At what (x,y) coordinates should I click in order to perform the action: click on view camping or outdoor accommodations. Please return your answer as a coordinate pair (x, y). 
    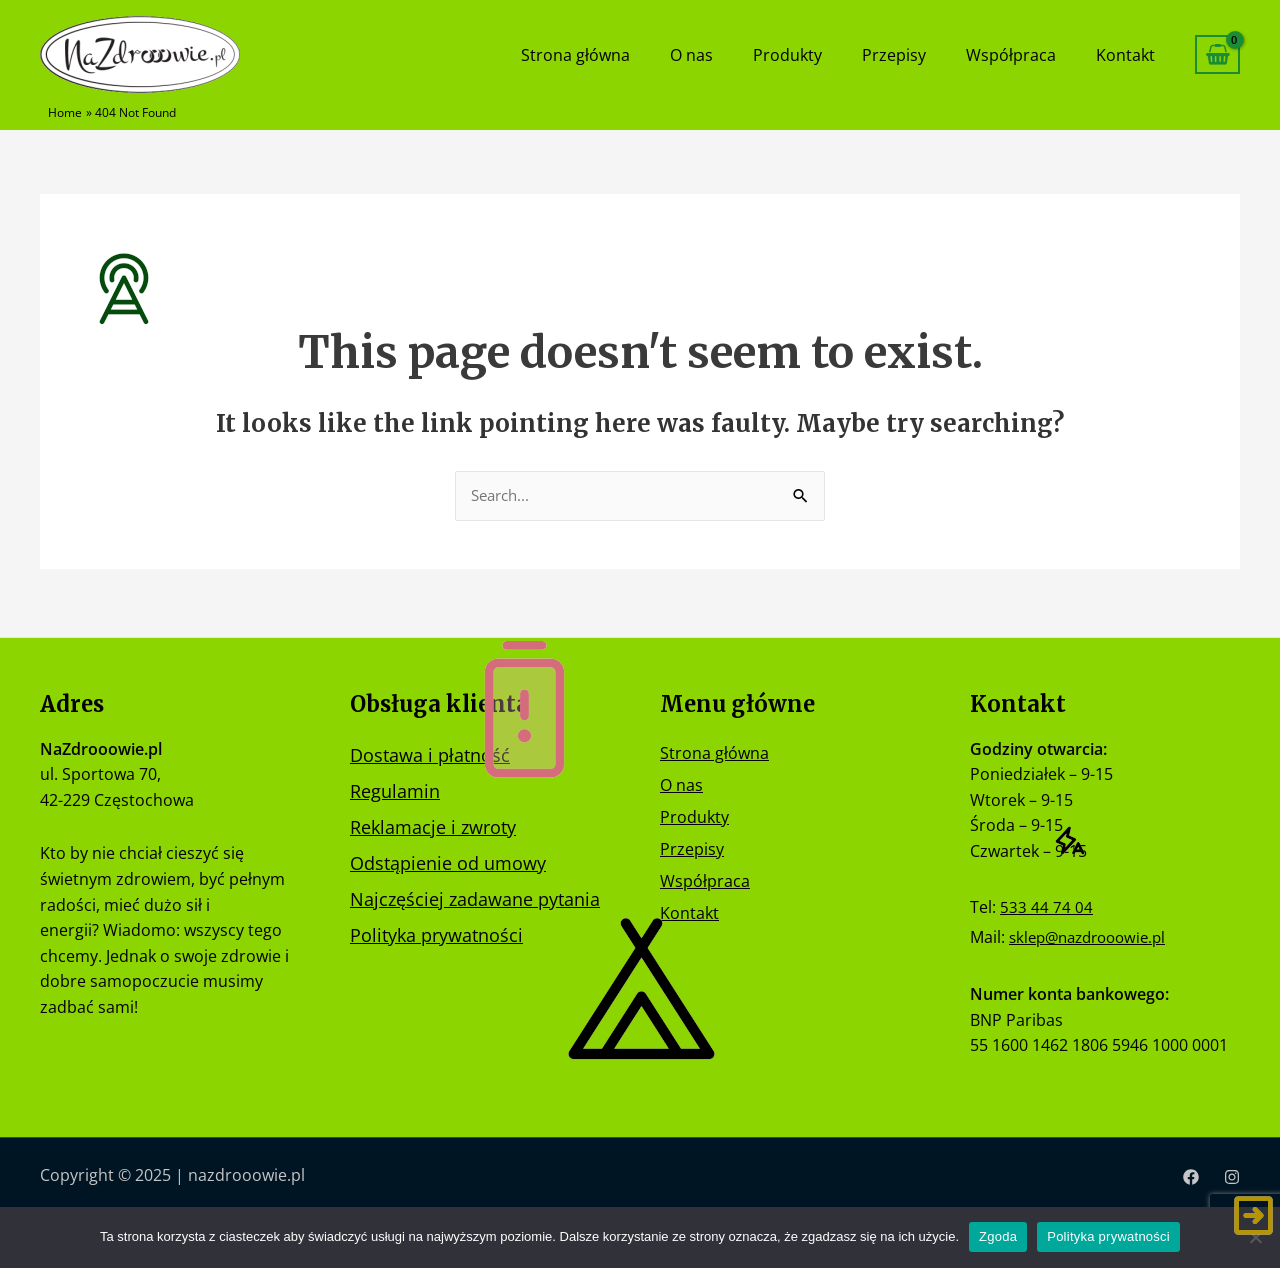
    Looking at the image, I should click on (641, 996).